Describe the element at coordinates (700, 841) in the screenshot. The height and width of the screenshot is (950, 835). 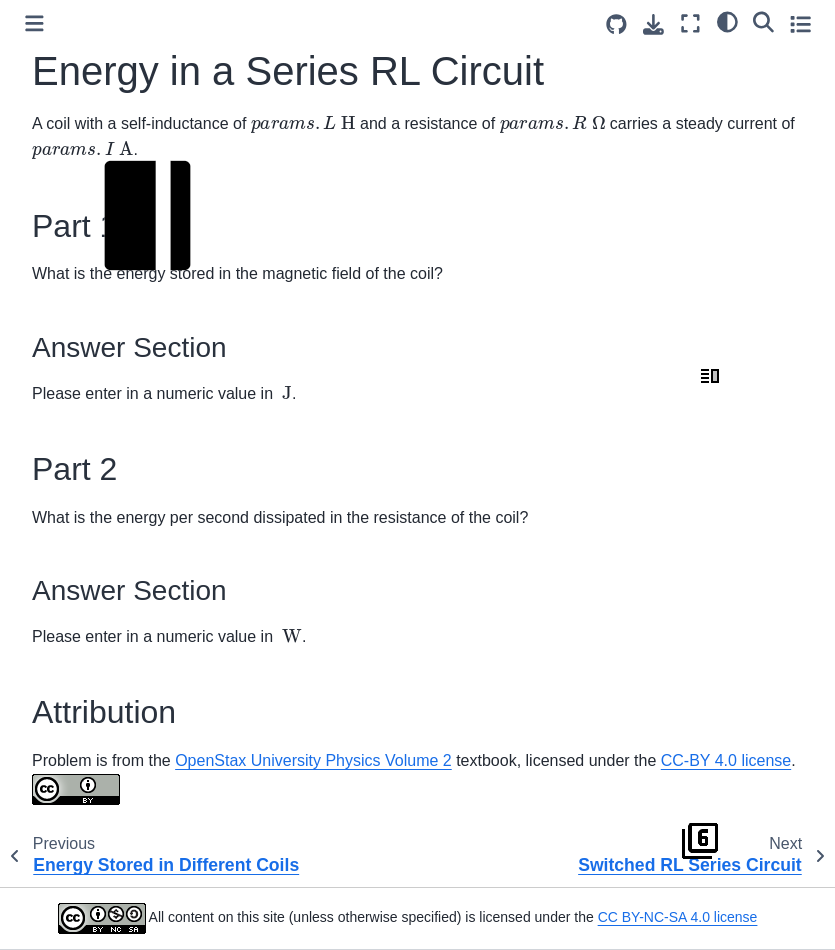
I see `indicates 6 items selected or filtered` at that location.